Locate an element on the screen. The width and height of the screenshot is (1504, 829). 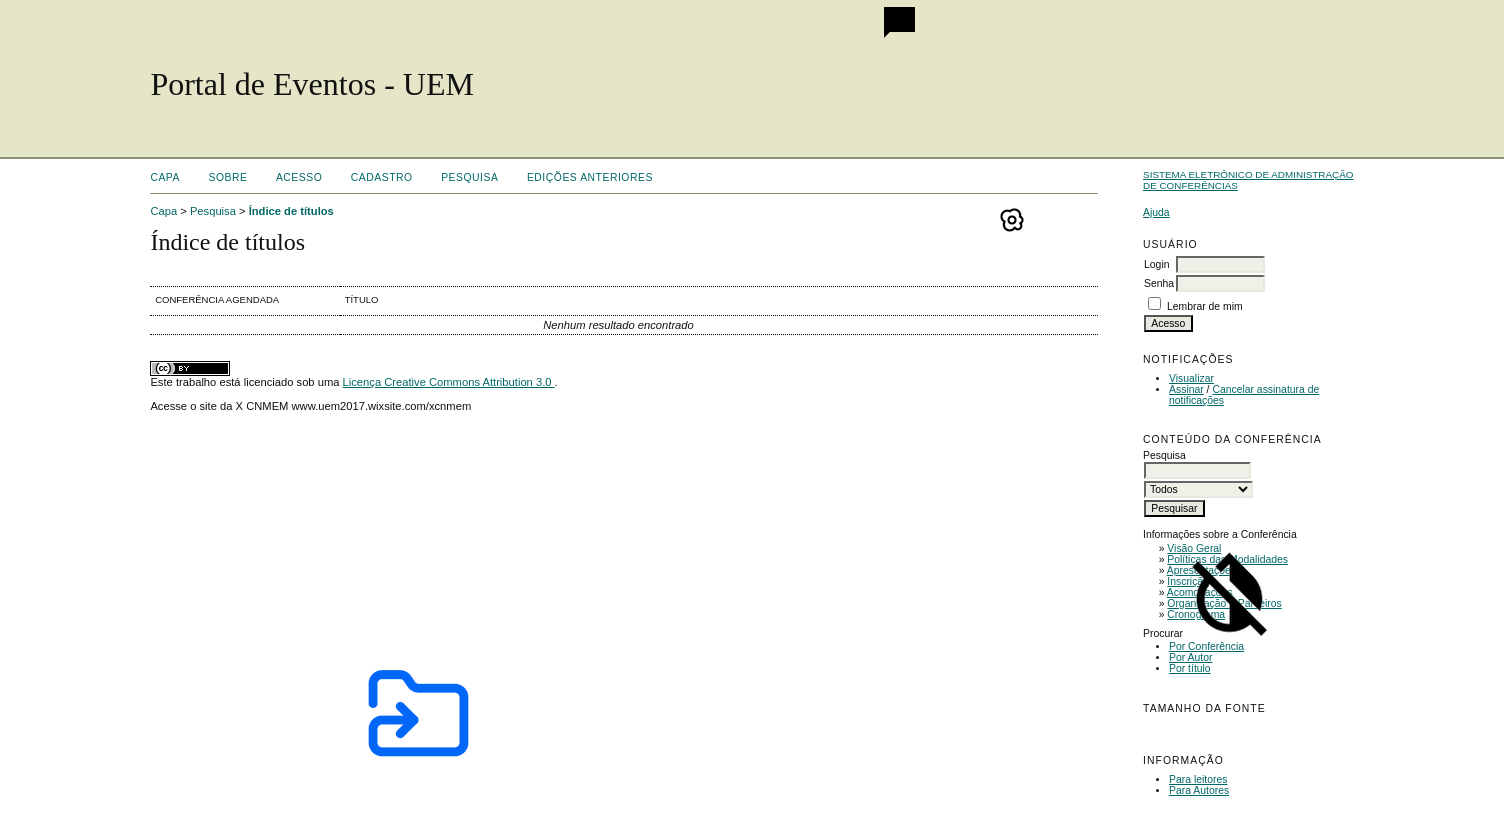
open a chat or messaging feature is located at coordinates (899, 22).